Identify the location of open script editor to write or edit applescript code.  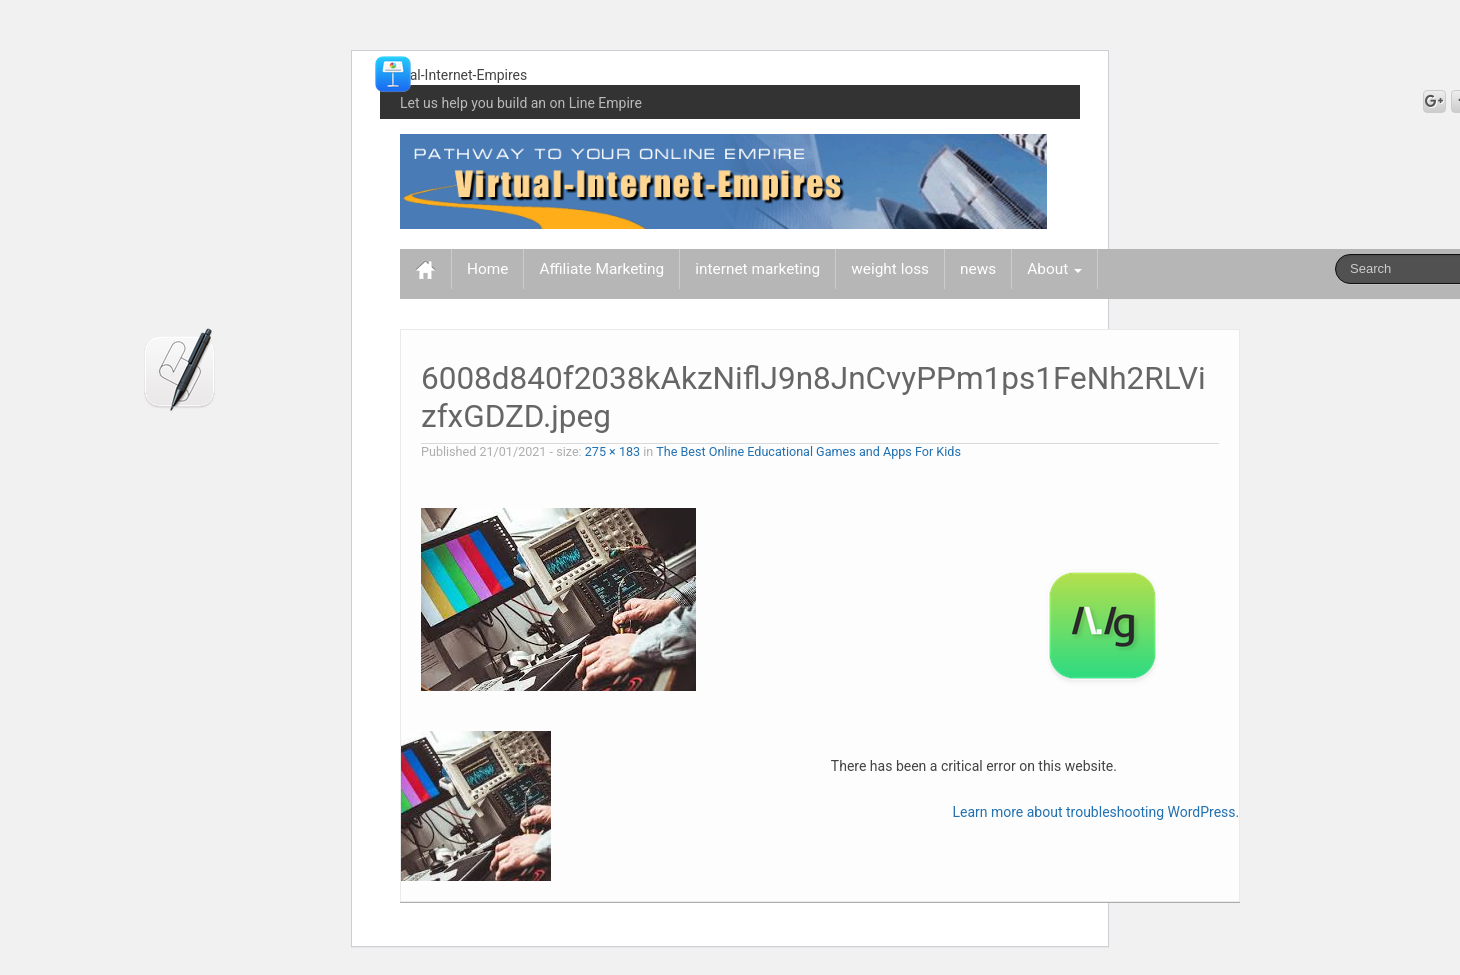
(179, 371).